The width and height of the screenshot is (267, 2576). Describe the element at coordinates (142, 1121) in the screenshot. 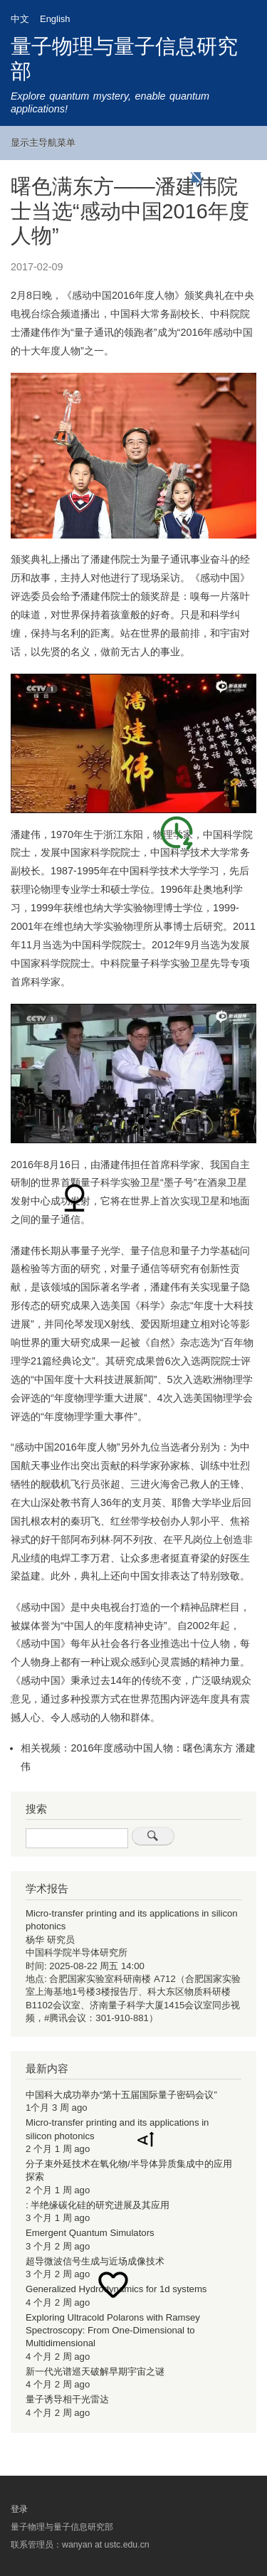

I see `add lens flare effect to image` at that location.